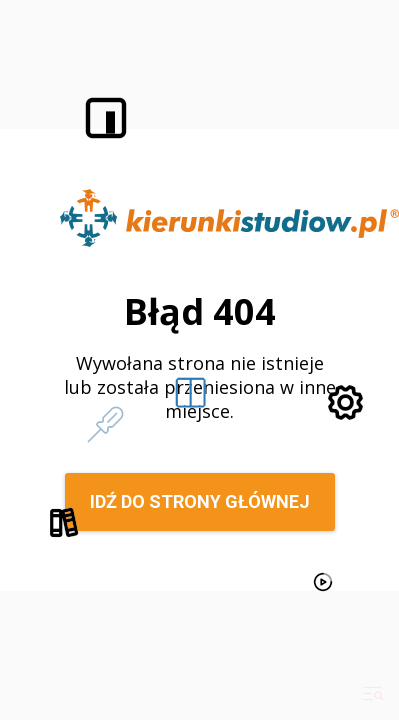 The width and height of the screenshot is (399, 720). What do you see at coordinates (372, 693) in the screenshot?
I see `search within a list or document` at bounding box center [372, 693].